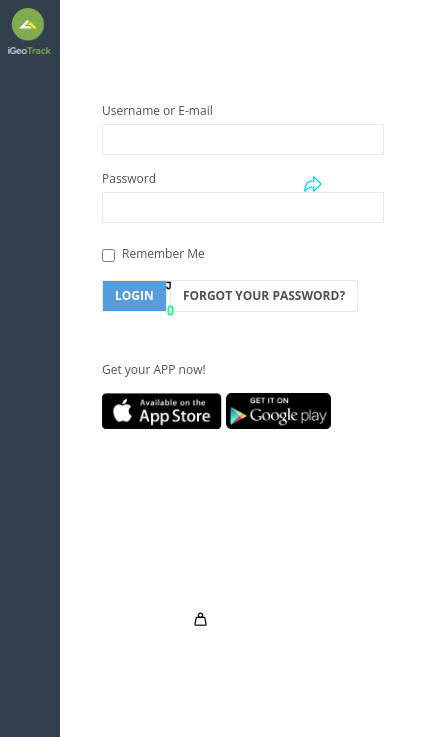  I want to click on set or adjust item weight, so click(200, 619).